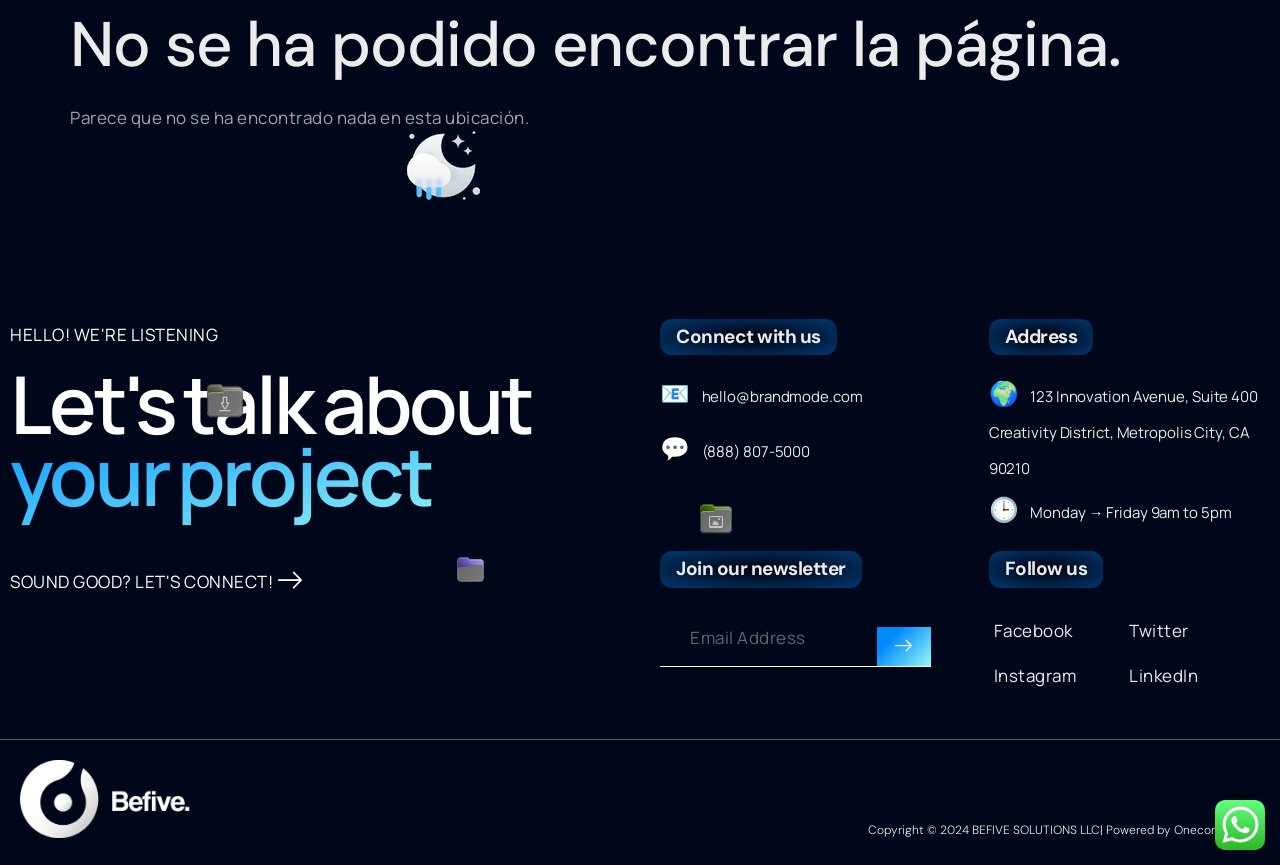 The width and height of the screenshot is (1280, 865). Describe the element at coordinates (225, 400) in the screenshot. I see `open downloads folder` at that location.